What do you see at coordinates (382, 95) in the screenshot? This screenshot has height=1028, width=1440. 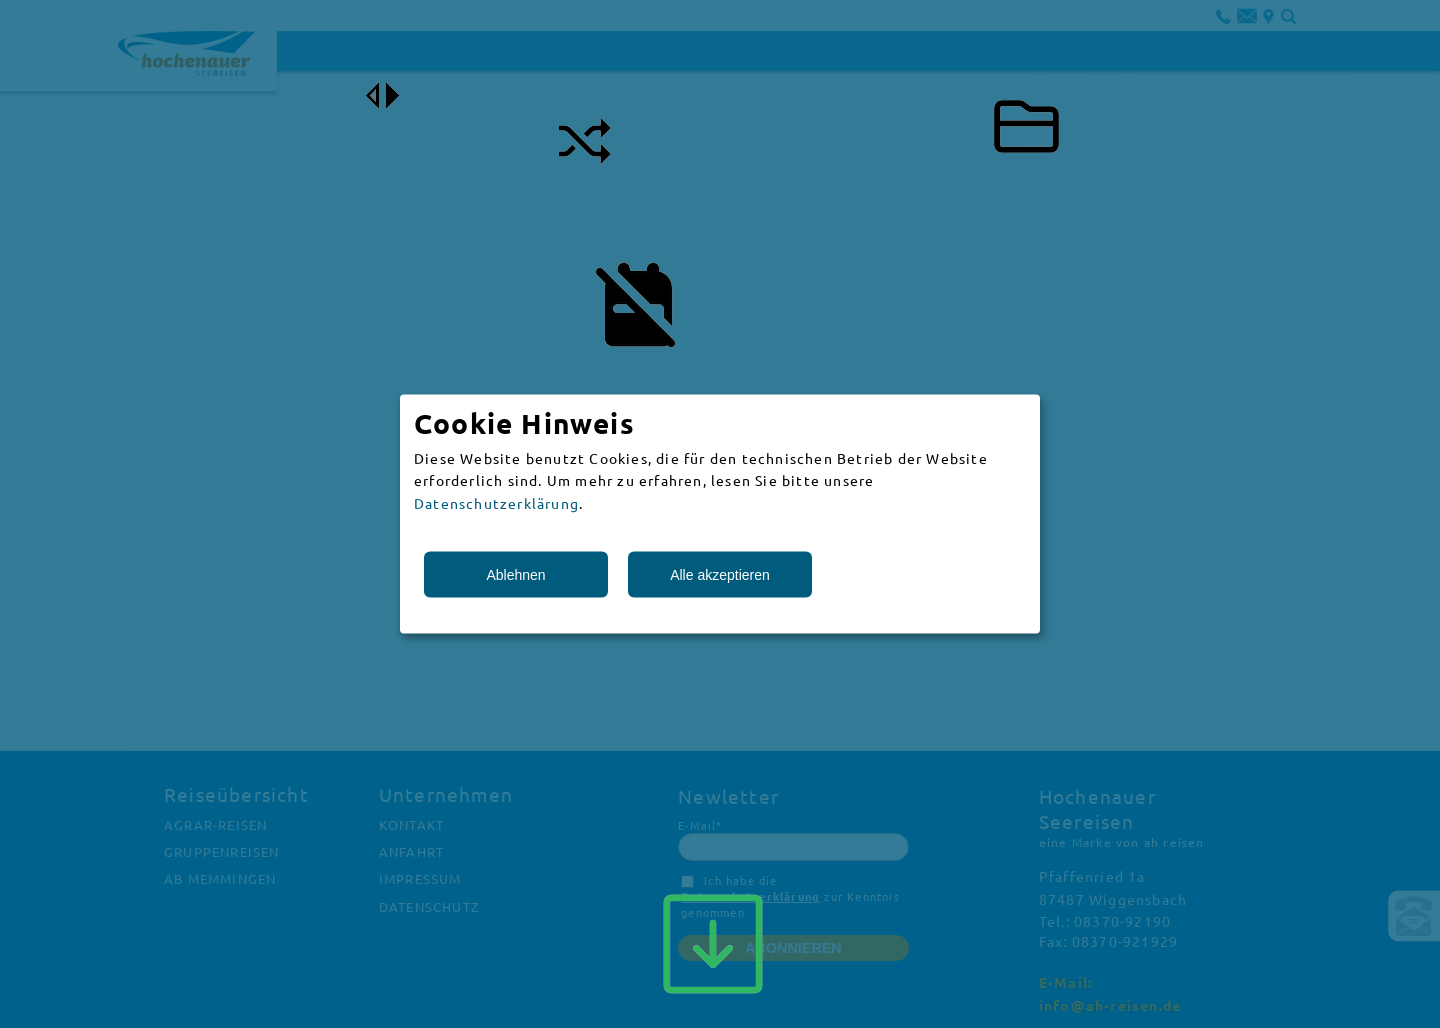 I see `switch to left panel or view` at bounding box center [382, 95].